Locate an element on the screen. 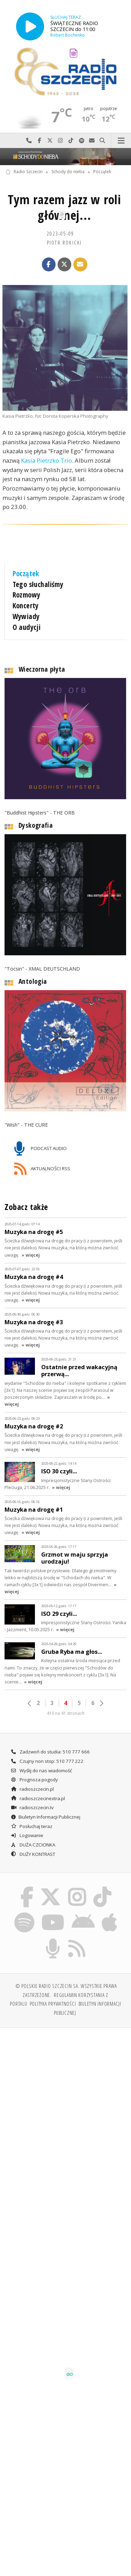 The width and height of the screenshot is (131, 2576). indicates a CD/DVD disc image file (.iso) is located at coordinates (62, 215).